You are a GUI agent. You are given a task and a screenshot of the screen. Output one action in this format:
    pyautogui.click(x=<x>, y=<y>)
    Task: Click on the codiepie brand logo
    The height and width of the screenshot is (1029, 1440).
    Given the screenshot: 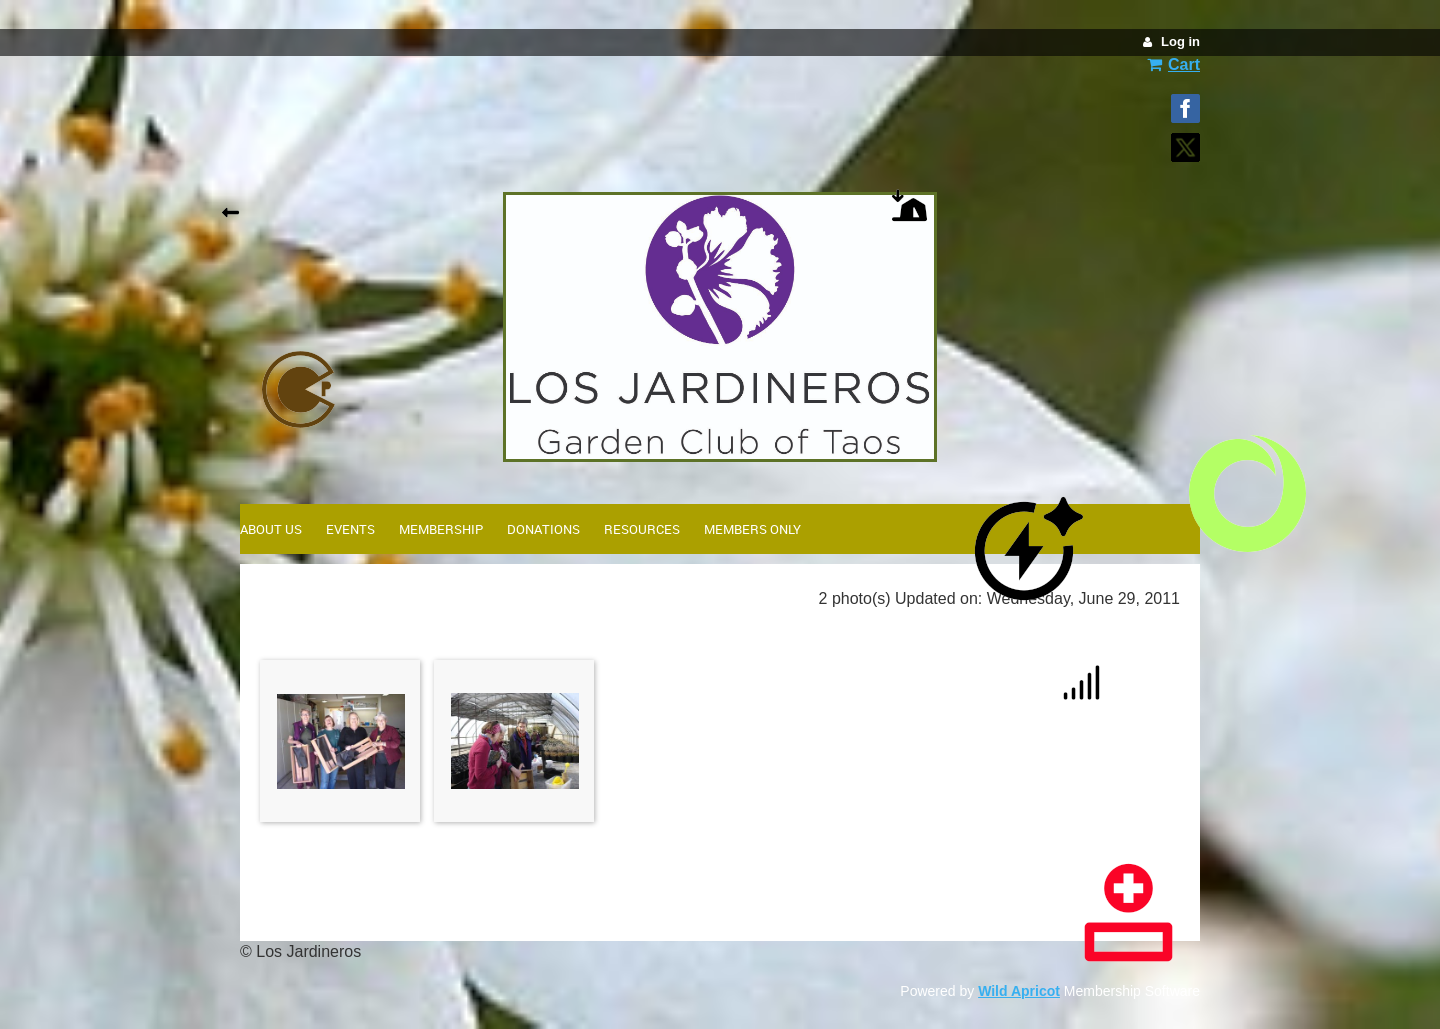 What is the action you would take?
    pyautogui.click(x=298, y=389)
    